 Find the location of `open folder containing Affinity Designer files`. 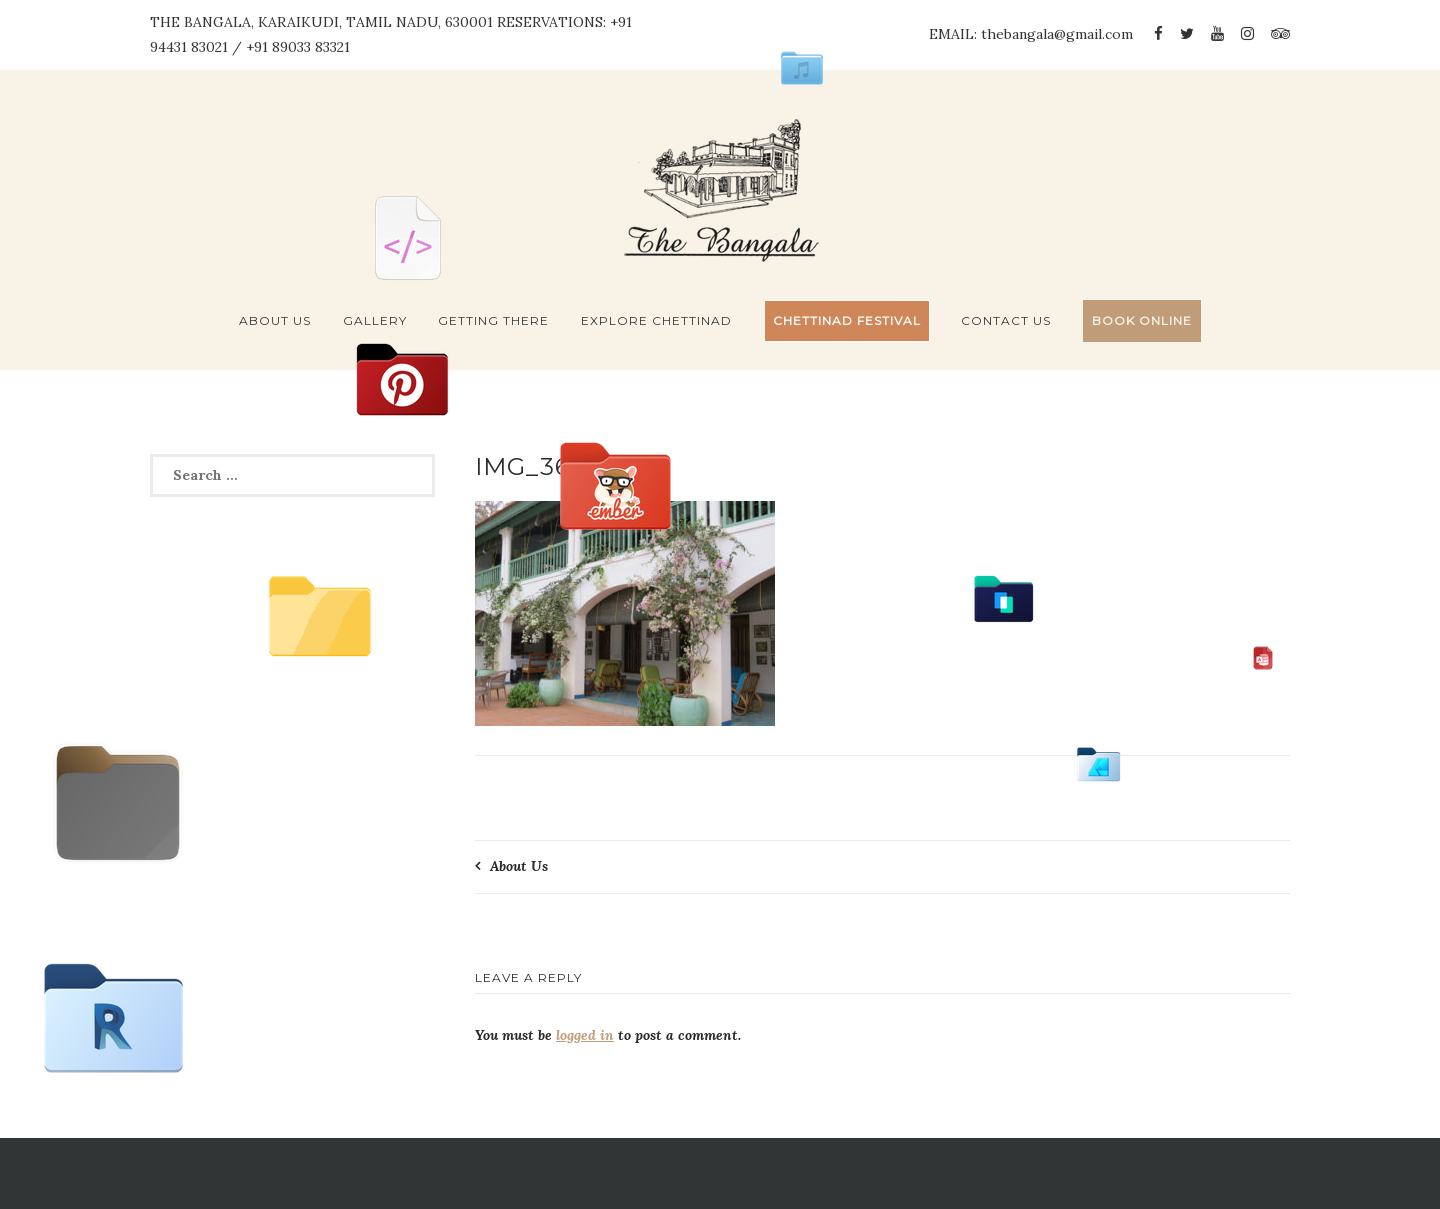

open folder containing Affinity Designer files is located at coordinates (1098, 765).